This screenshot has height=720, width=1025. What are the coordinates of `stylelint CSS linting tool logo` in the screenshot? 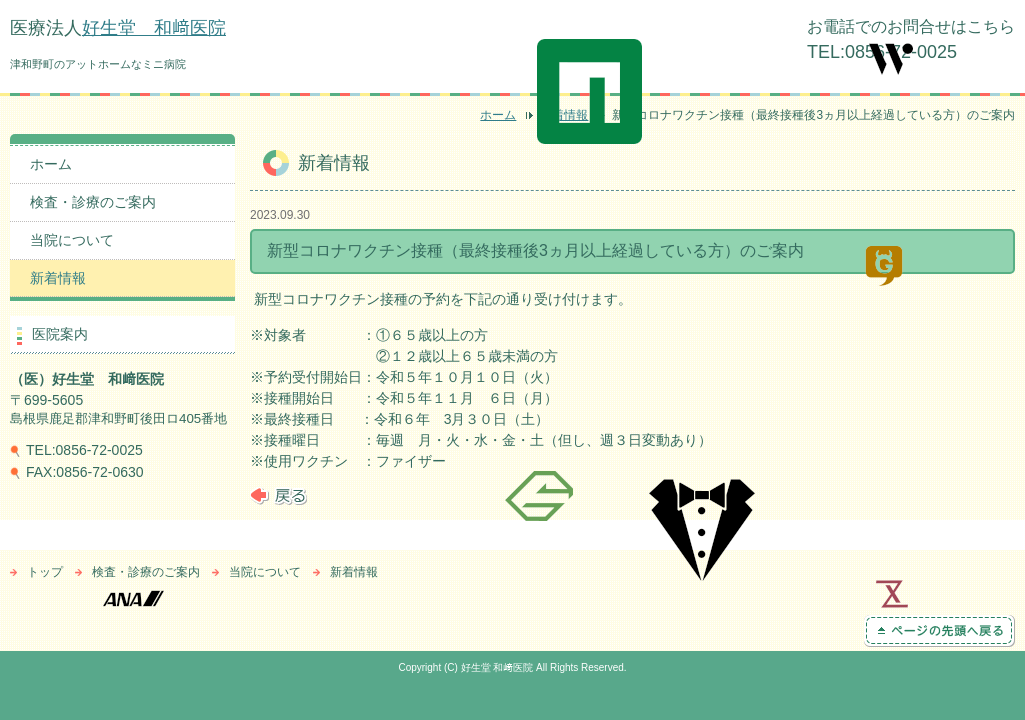 It's located at (702, 530).